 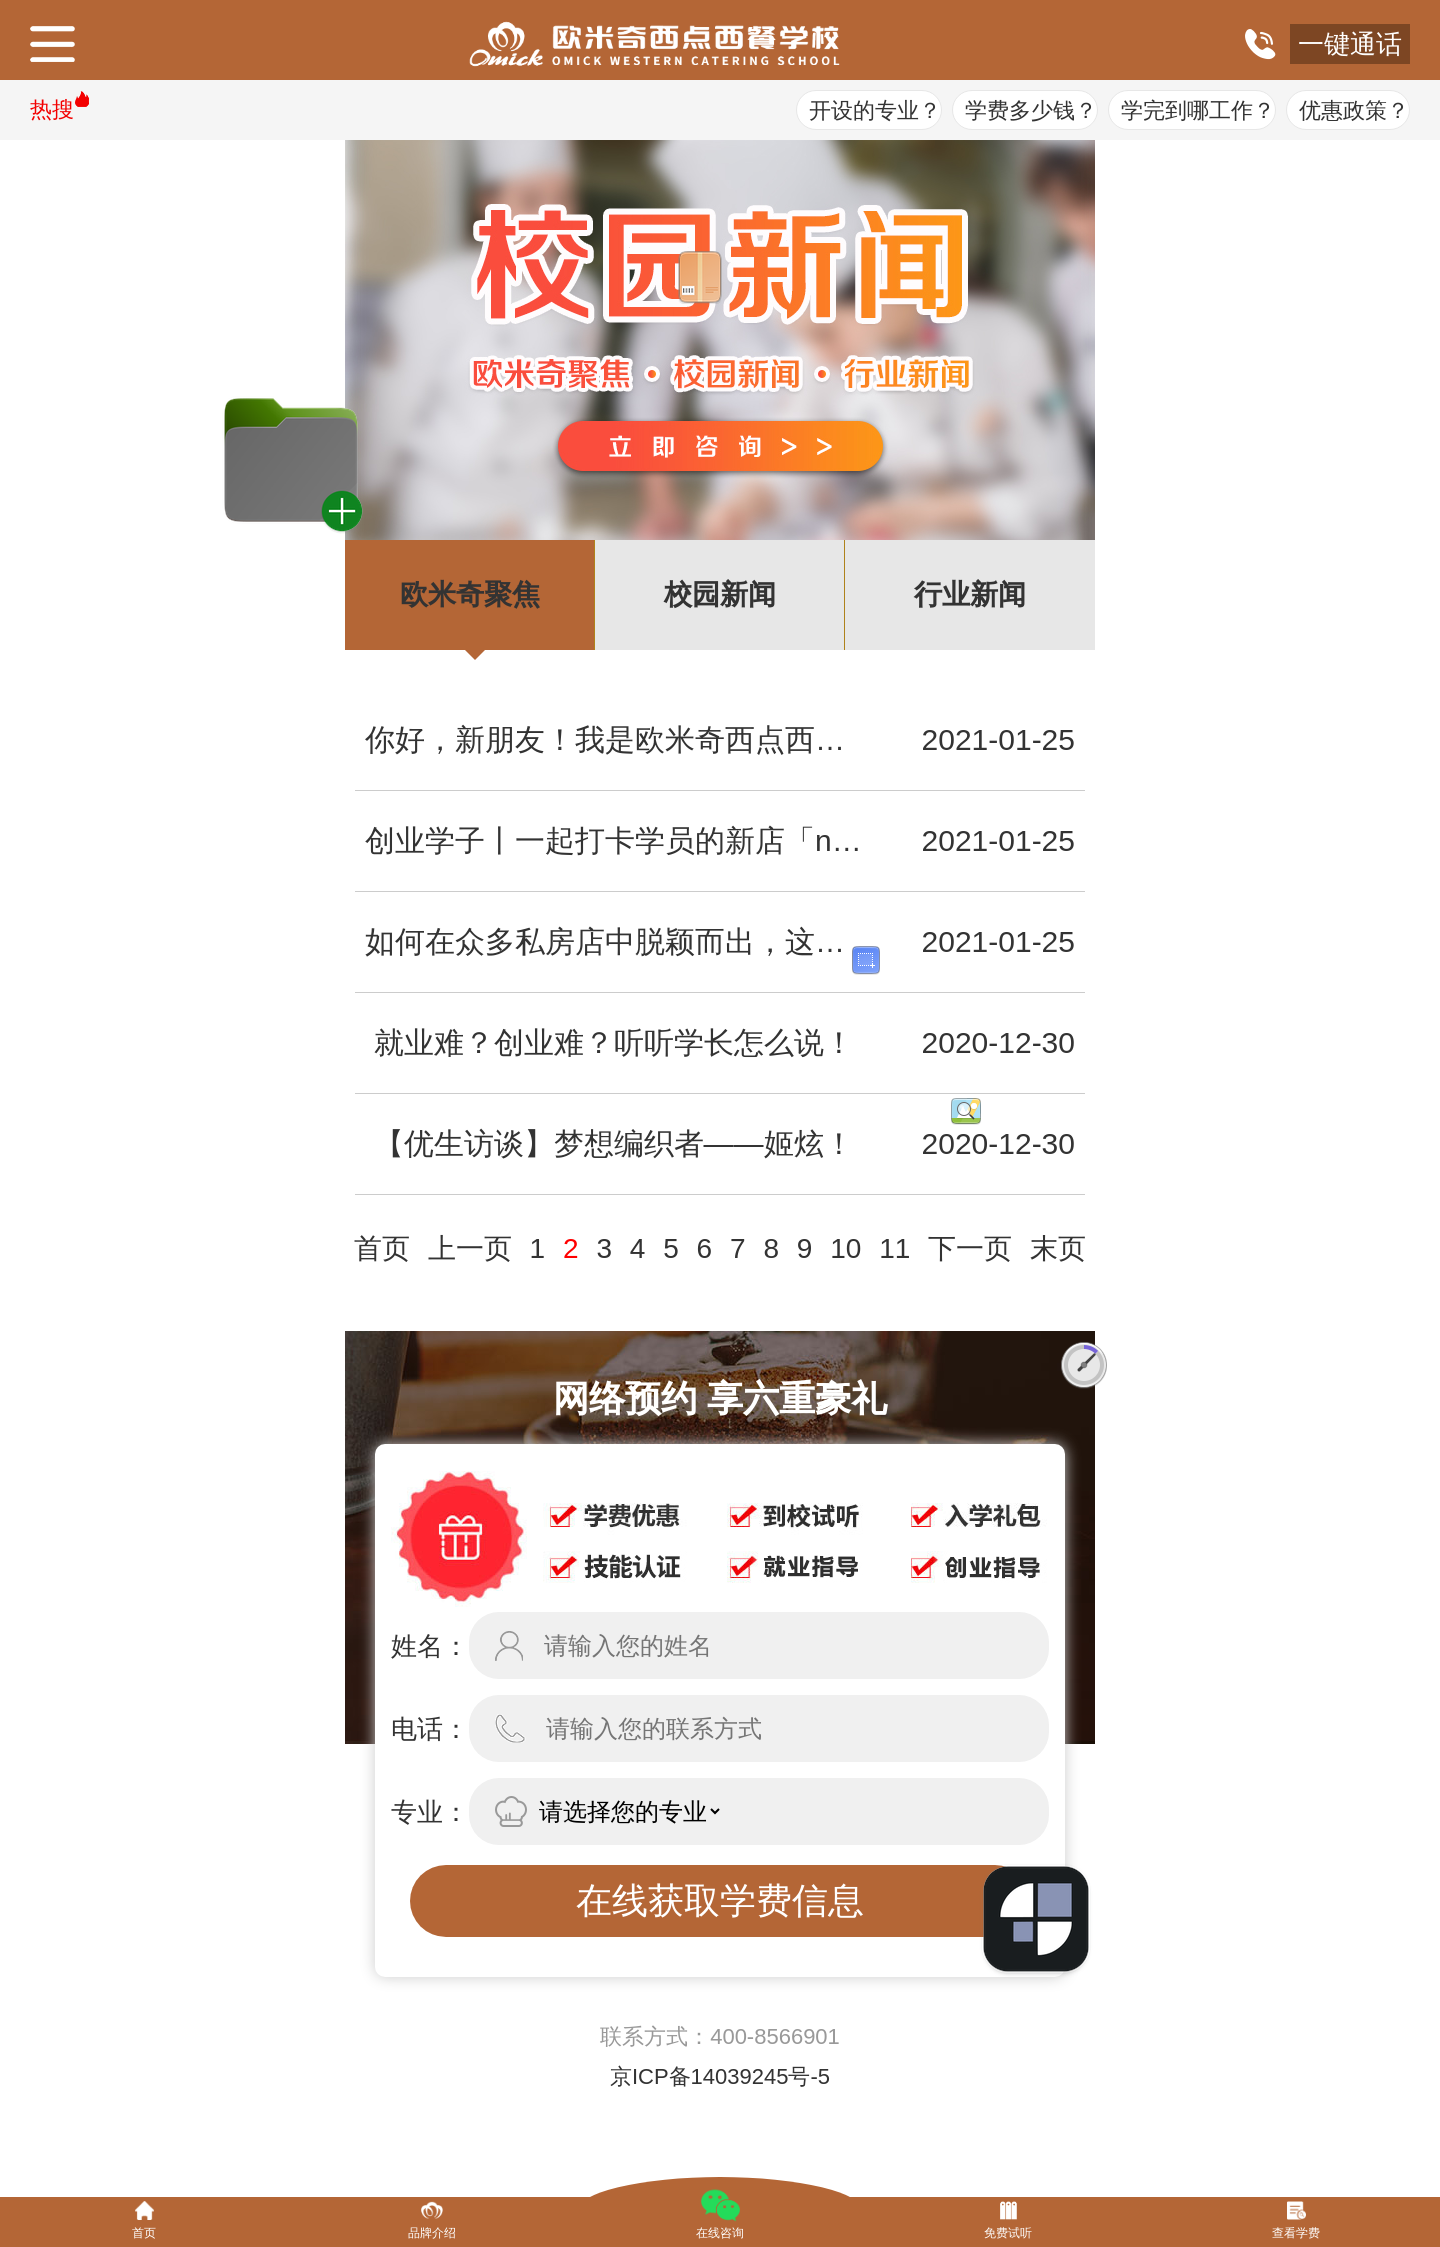 I want to click on create a new folder, so click(x=291, y=460).